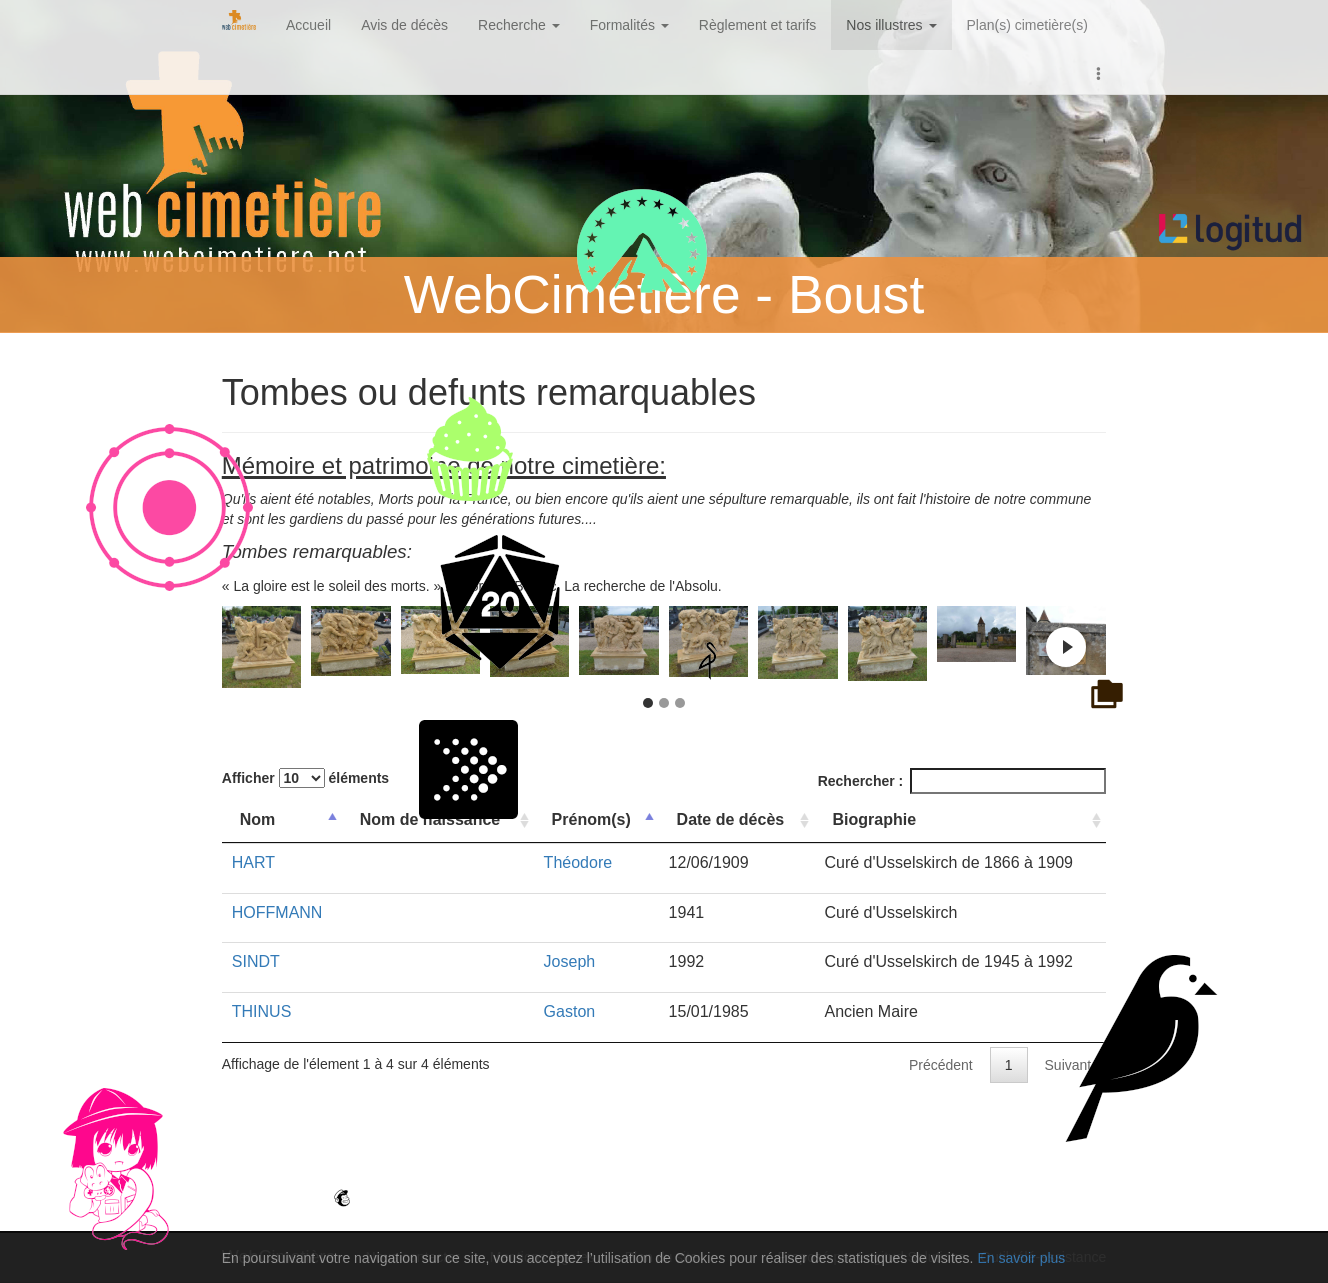 This screenshot has height=1283, width=1328. Describe the element at coordinates (470, 449) in the screenshot. I see `vanilla extract css framework logo` at that location.